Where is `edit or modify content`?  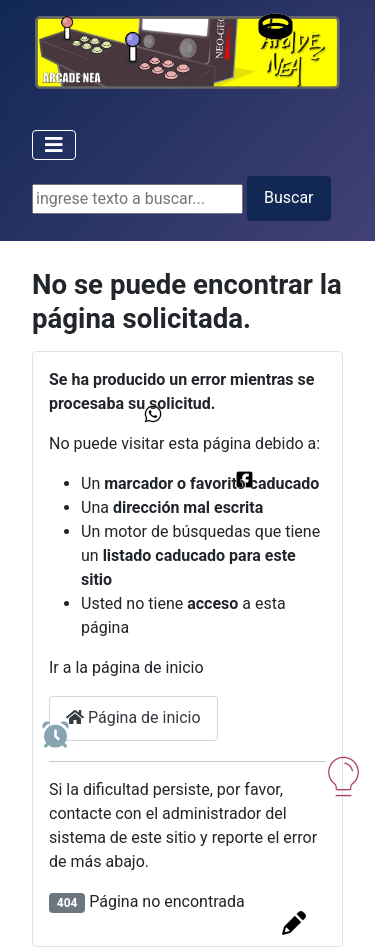
edit or modify content is located at coordinates (294, 923).